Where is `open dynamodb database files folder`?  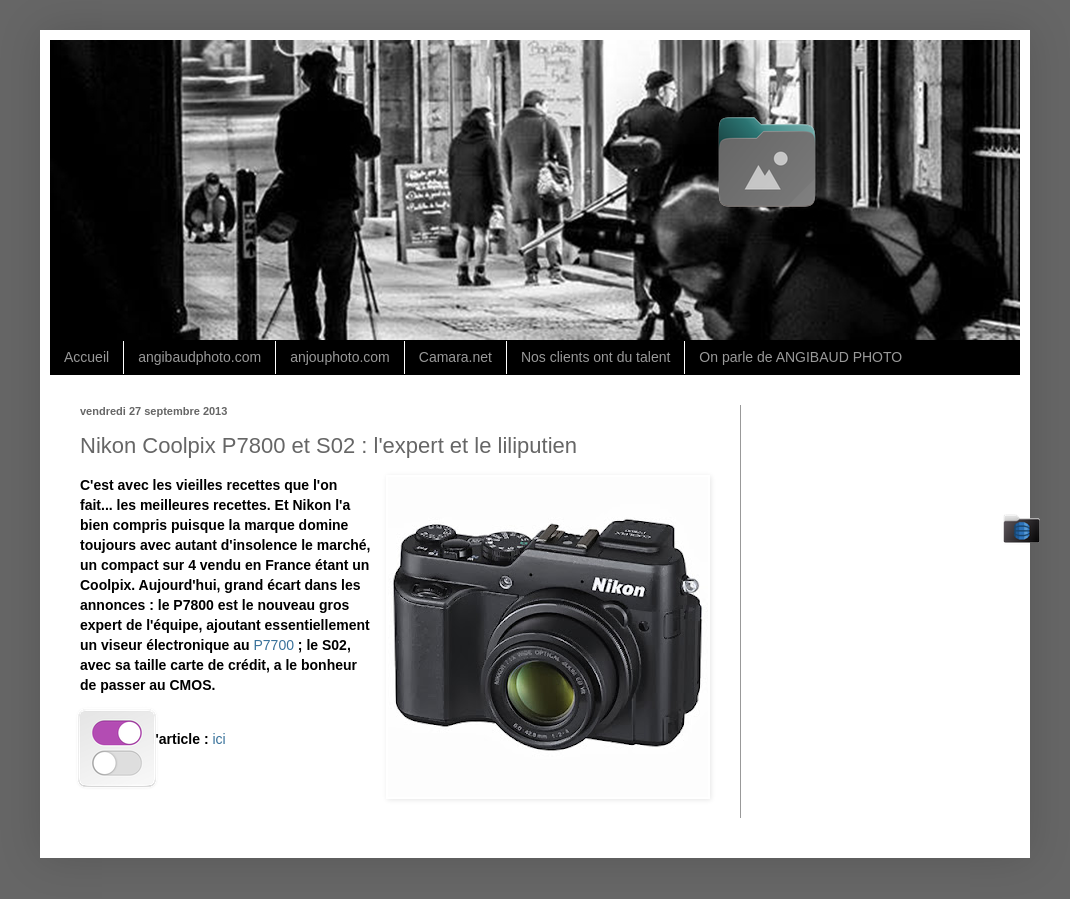 open dynamodb database files folder is located at coordinates (1021, 529).